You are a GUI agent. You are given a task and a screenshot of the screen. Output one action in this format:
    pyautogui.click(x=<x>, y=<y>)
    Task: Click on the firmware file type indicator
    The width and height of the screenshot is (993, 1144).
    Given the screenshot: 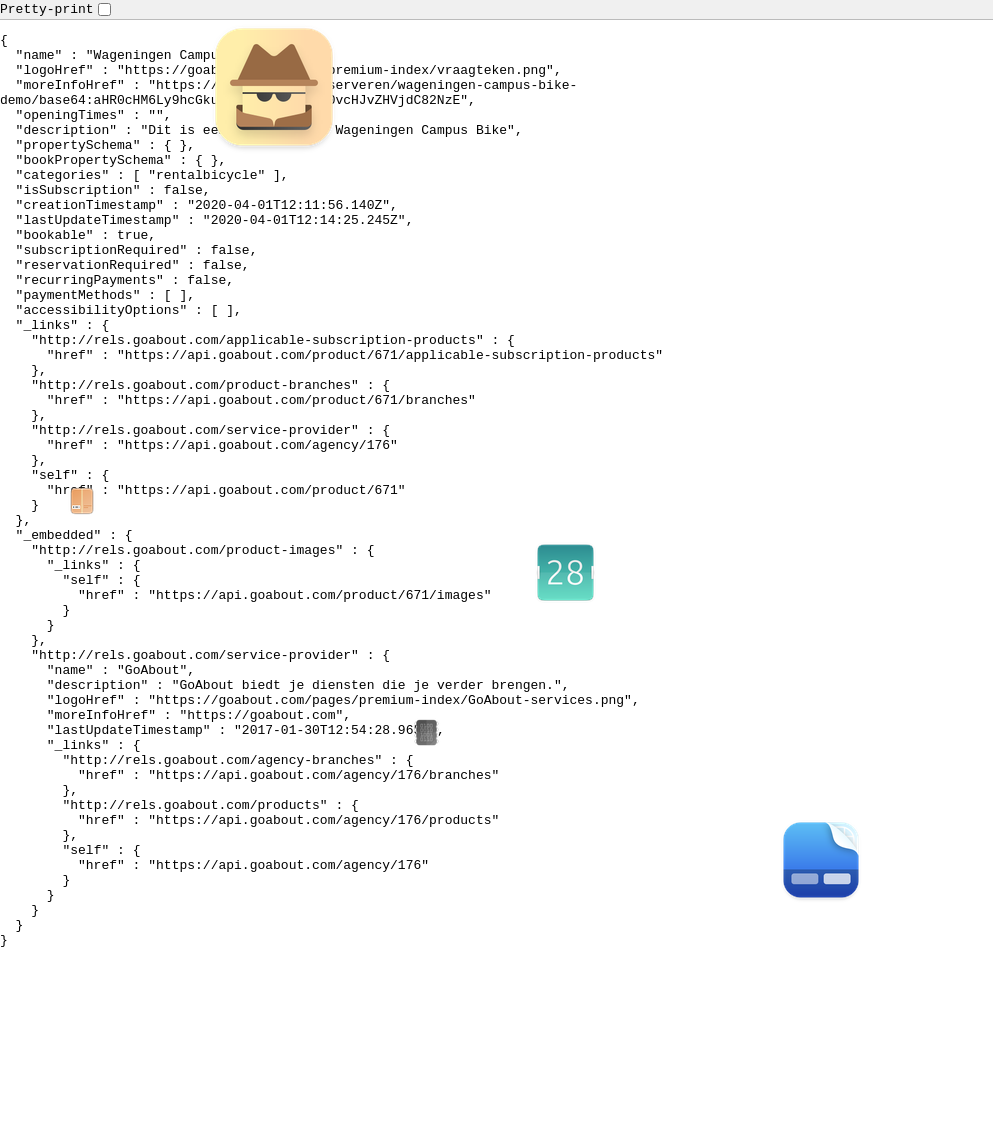 What is the action you would take?
    pyautogui.click(x=426, y=732)
    